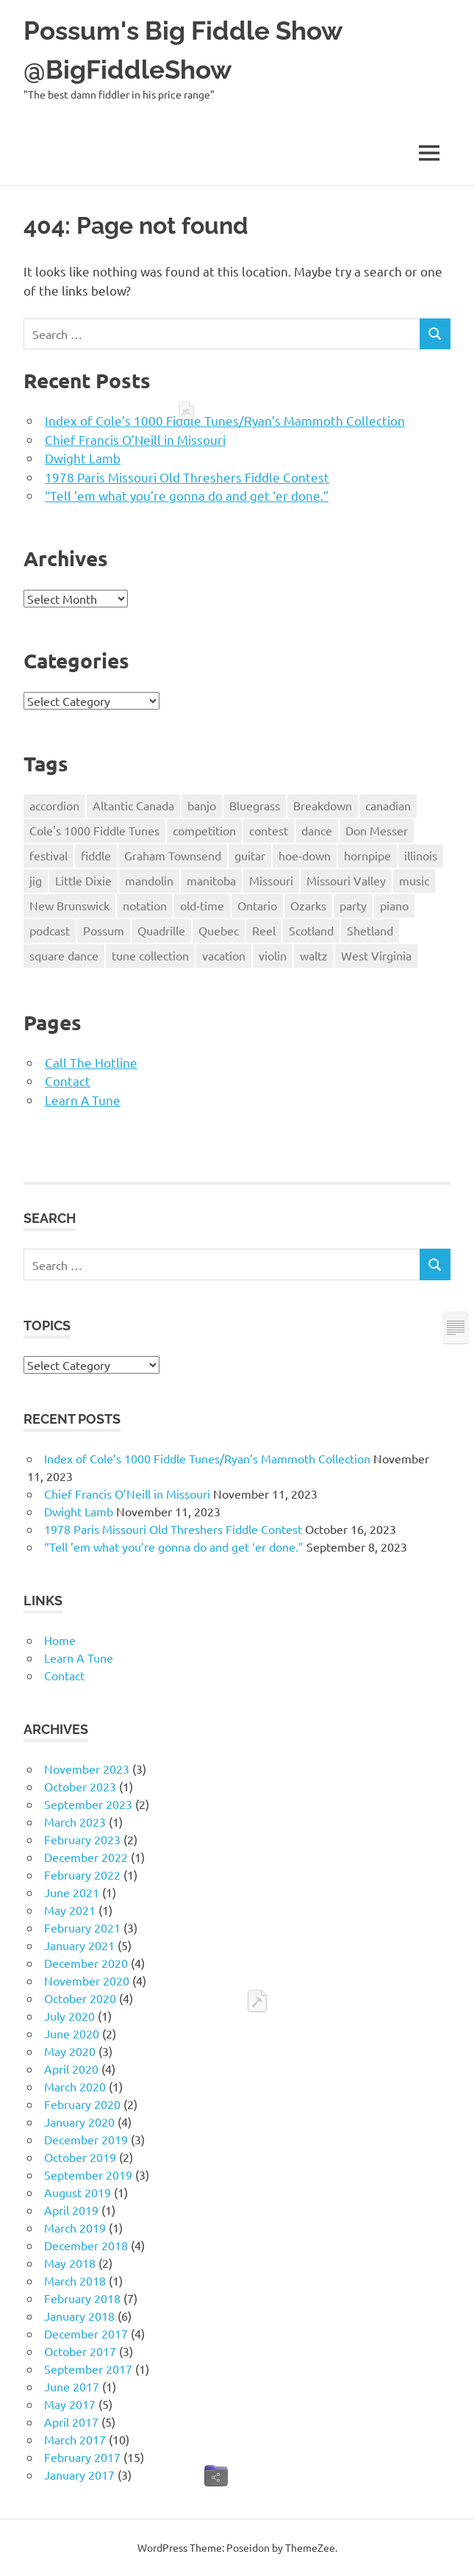  Describe the element at coordinates (456, 1327) in the screenshot. I see `indicates a file or folder contains documents` at that location.